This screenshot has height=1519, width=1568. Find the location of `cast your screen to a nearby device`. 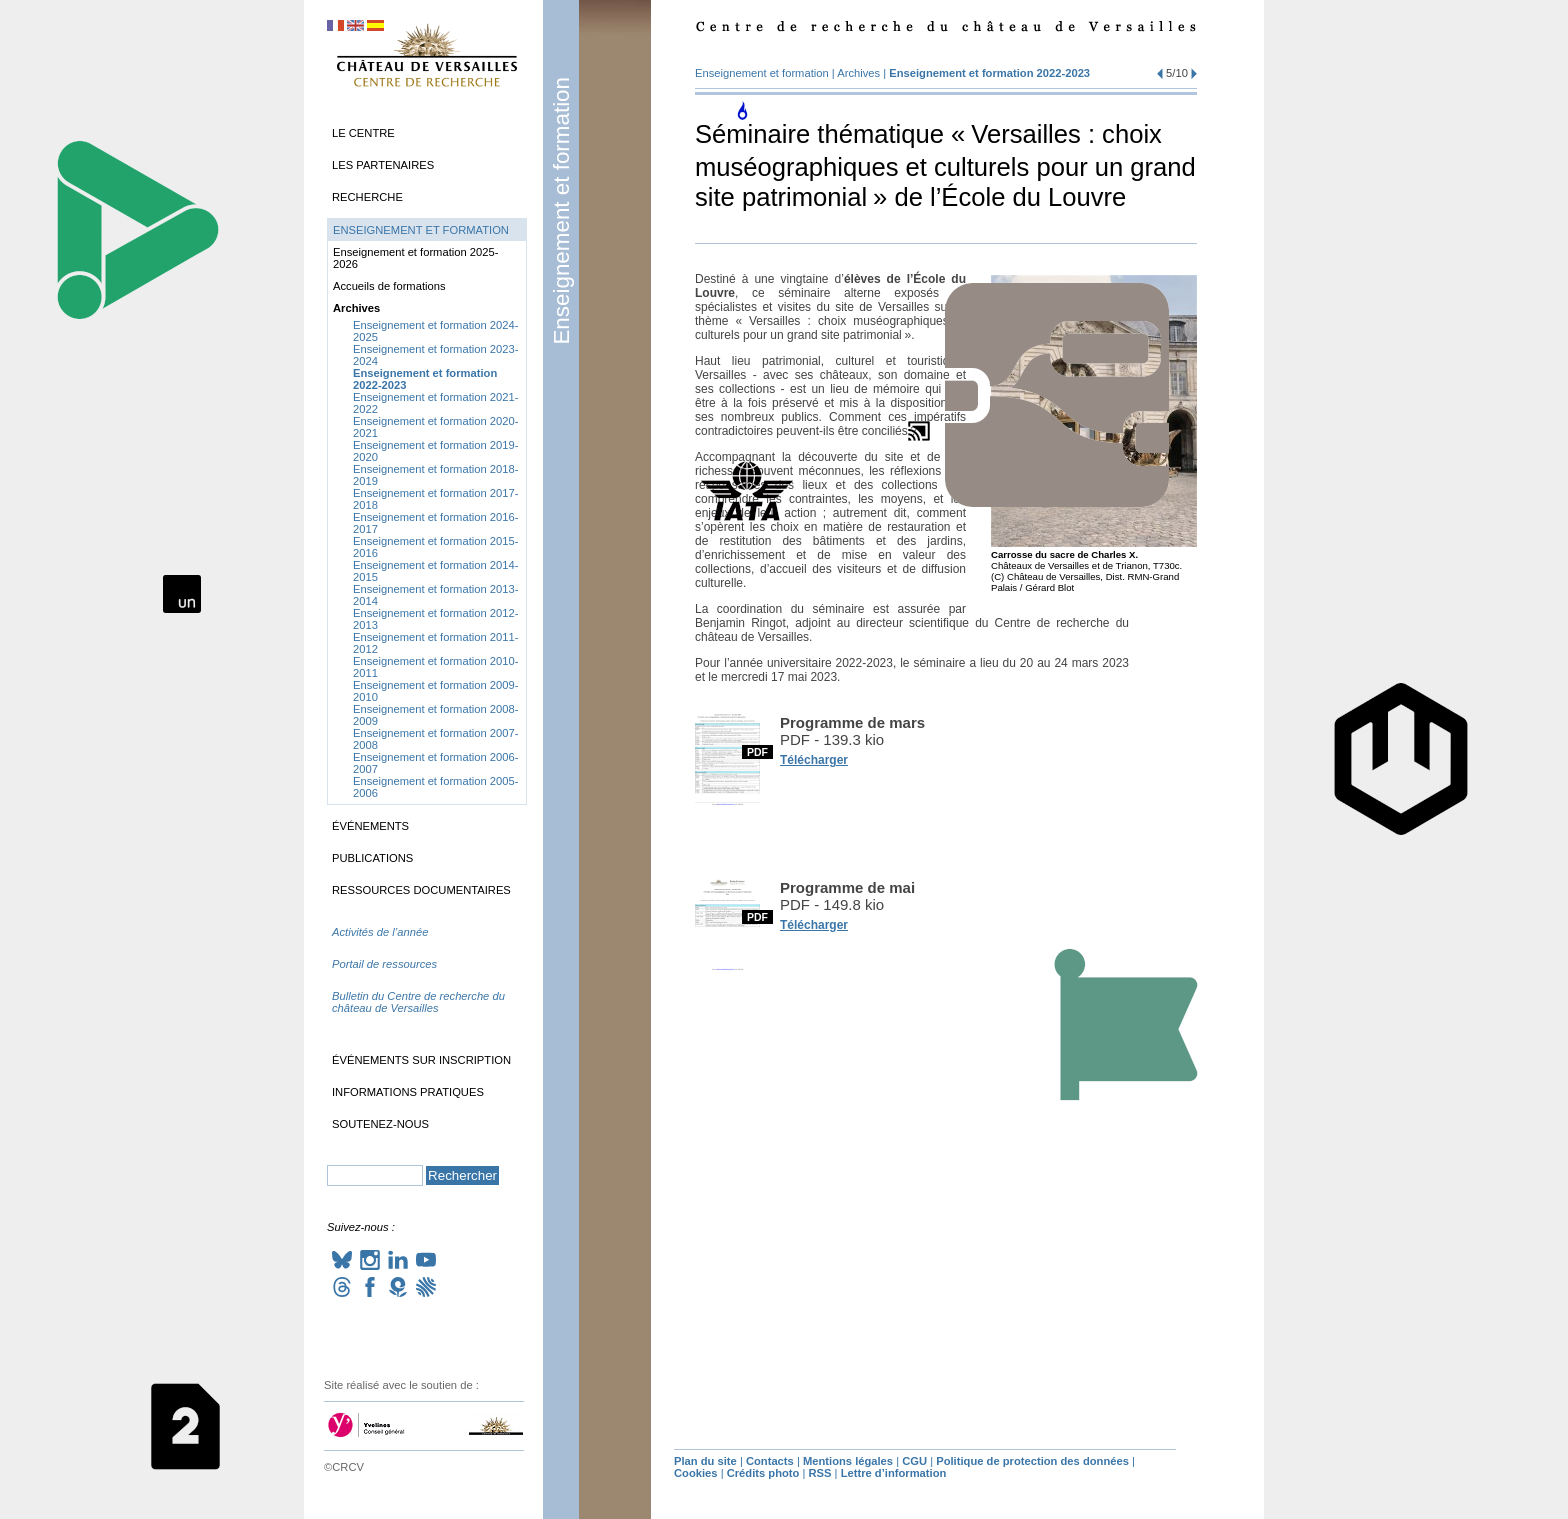

cast your screen to a nearby device is located at coordinates (919, 431).